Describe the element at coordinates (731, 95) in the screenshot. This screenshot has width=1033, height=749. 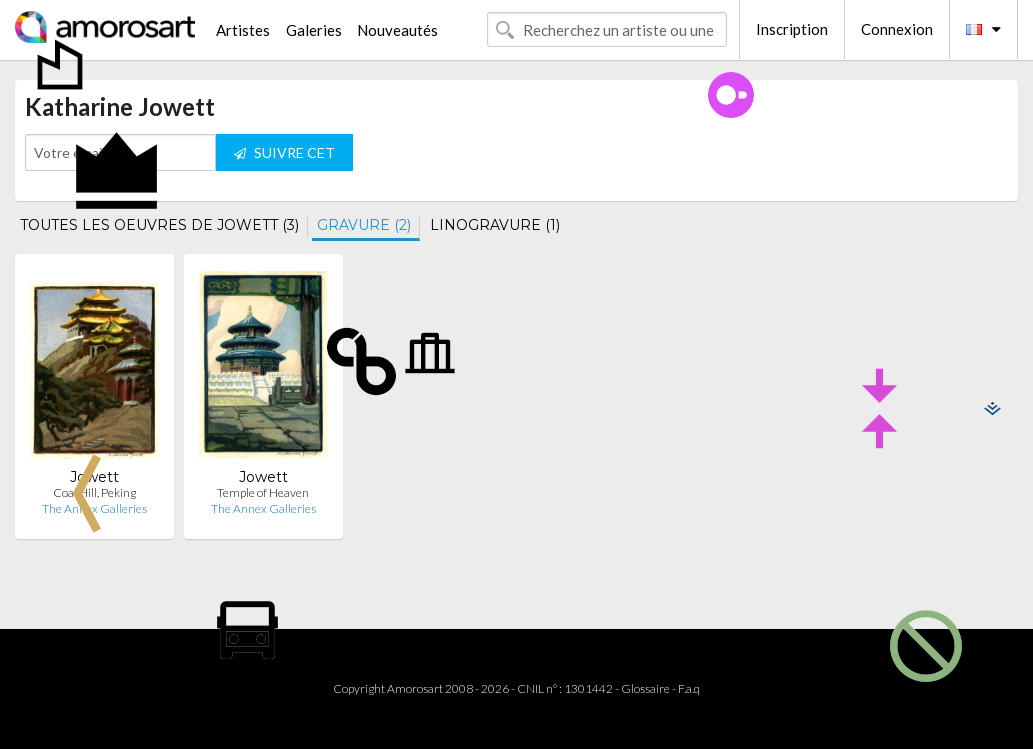
I see `DuckDB database logo` at that location.